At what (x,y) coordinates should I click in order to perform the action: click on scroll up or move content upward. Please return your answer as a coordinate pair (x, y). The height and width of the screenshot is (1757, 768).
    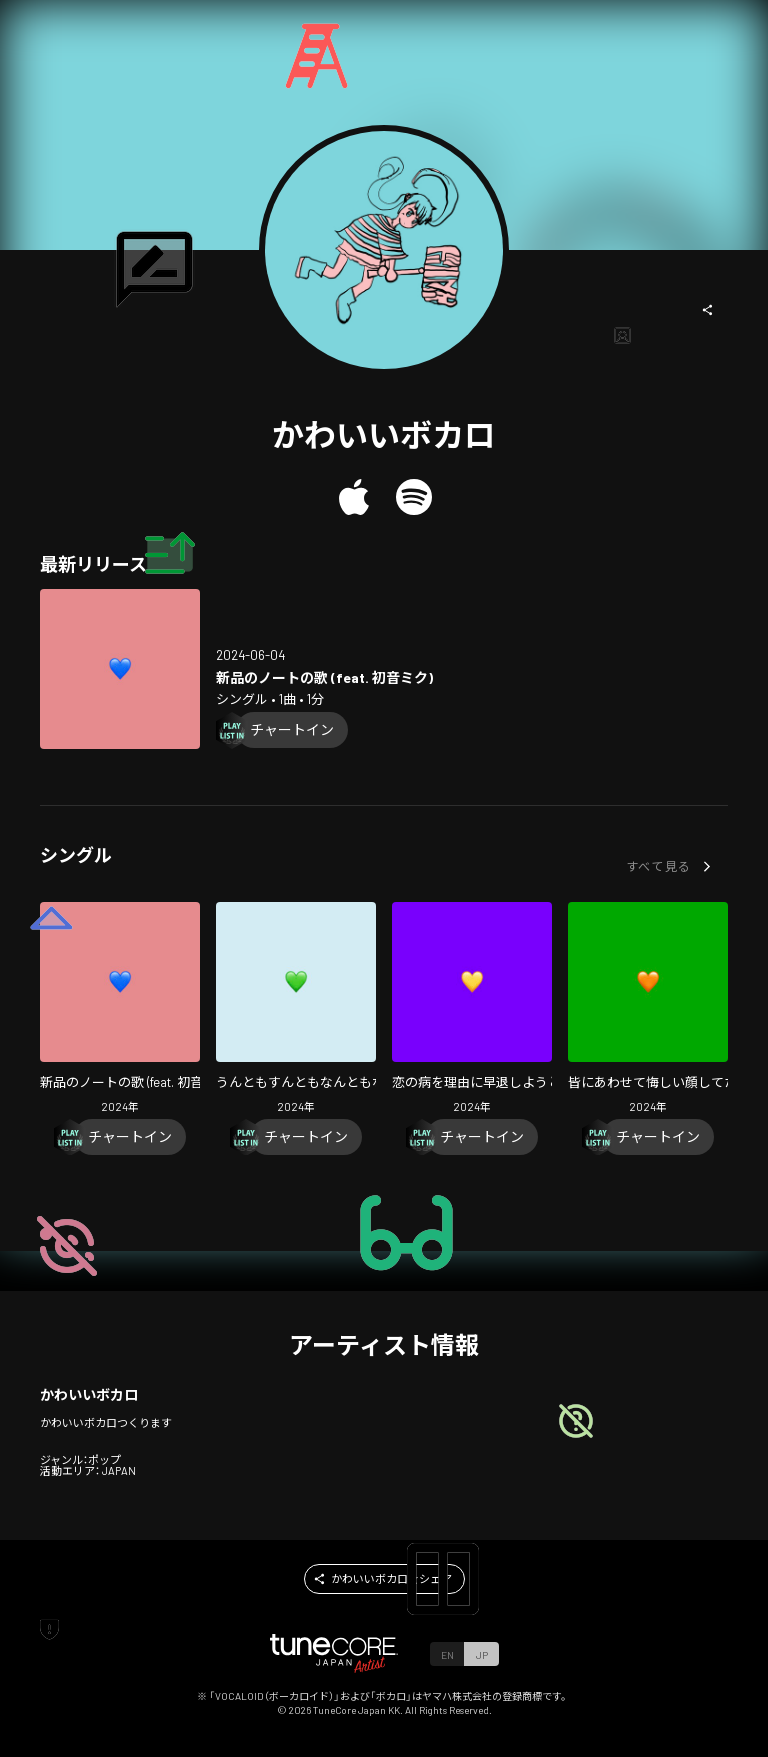
    Looking at the image, I should click on (51, 929).